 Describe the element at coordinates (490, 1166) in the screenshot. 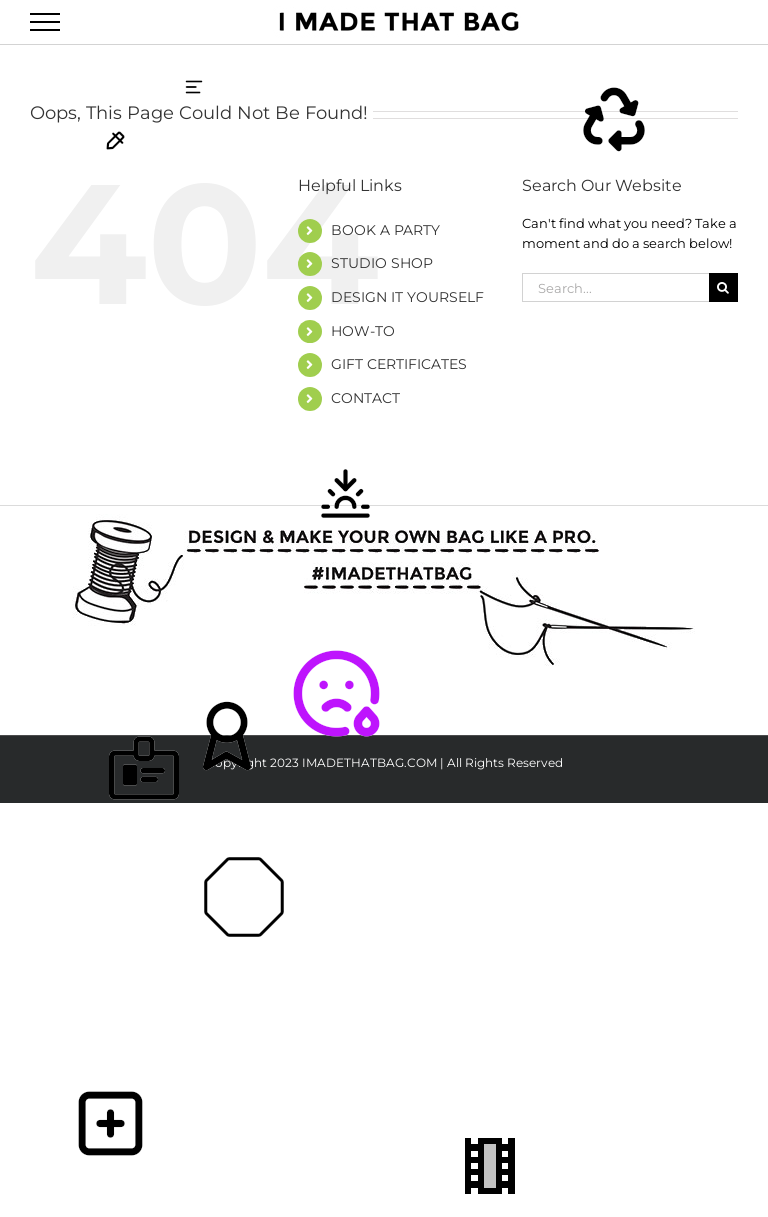

I see `access movies or video content` at that location.